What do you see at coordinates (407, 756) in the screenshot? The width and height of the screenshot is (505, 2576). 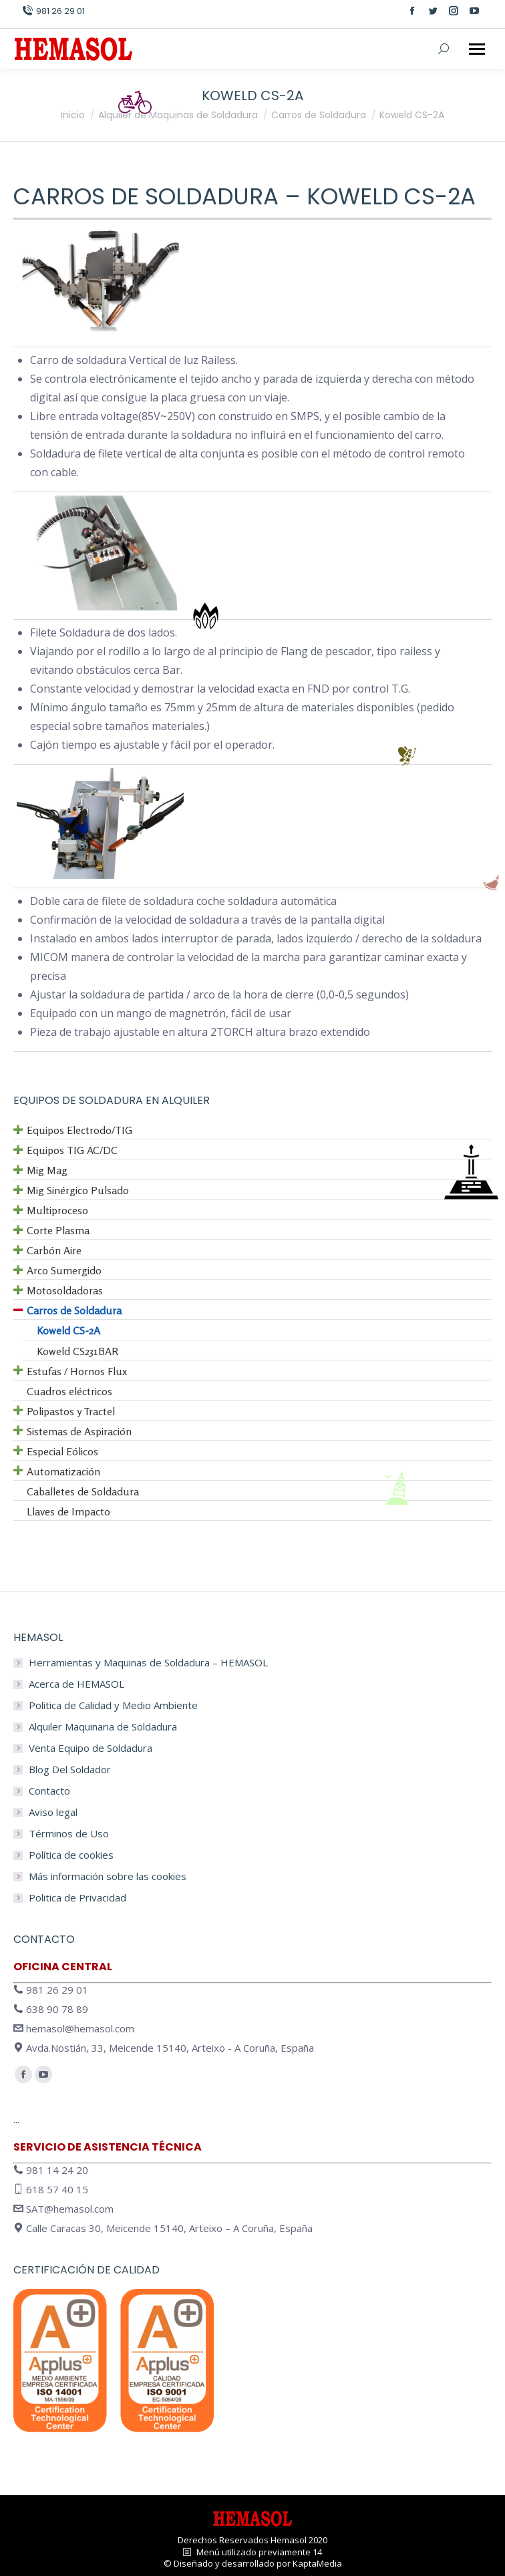 I see `access fairy tale or fantasy game content` at bounding box center [407, 756].